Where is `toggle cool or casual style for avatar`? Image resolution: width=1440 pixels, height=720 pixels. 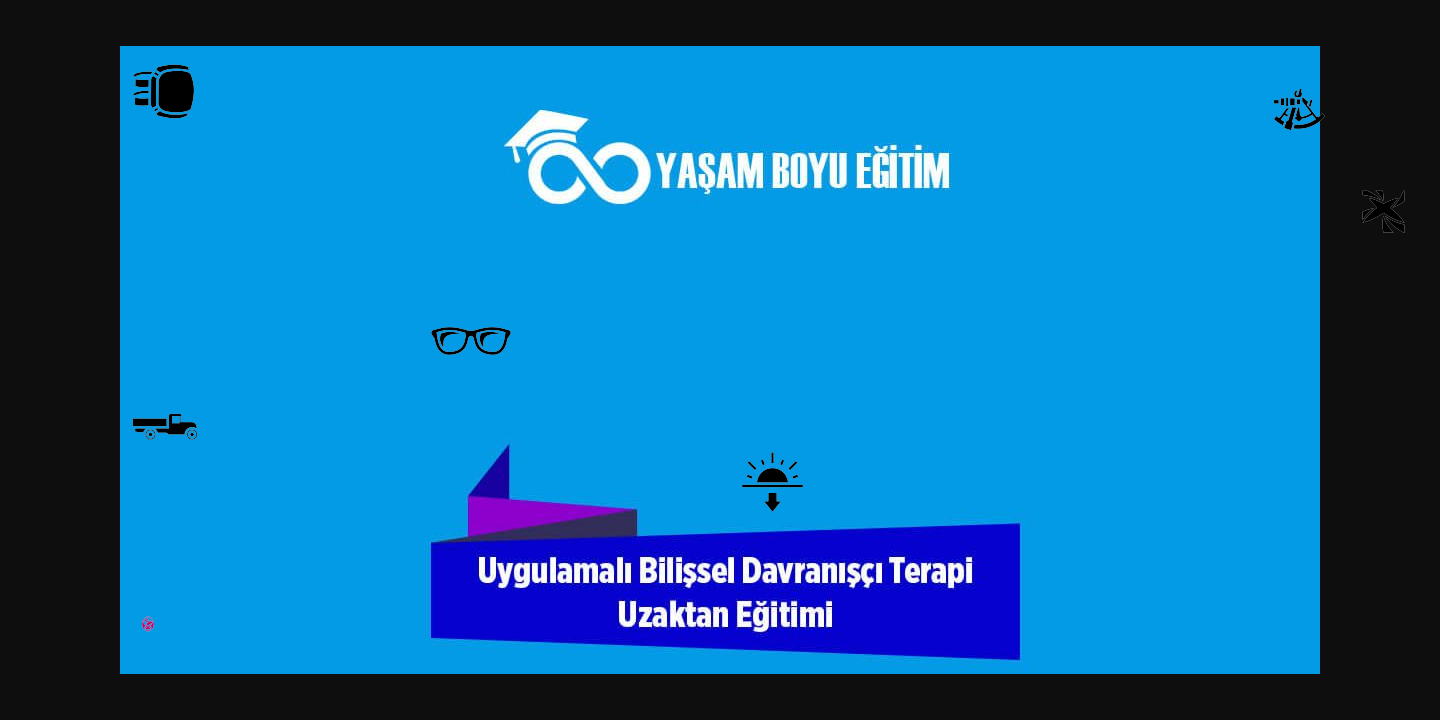 toggle cool or casual style for avatar is located at coordinates (471, 341).